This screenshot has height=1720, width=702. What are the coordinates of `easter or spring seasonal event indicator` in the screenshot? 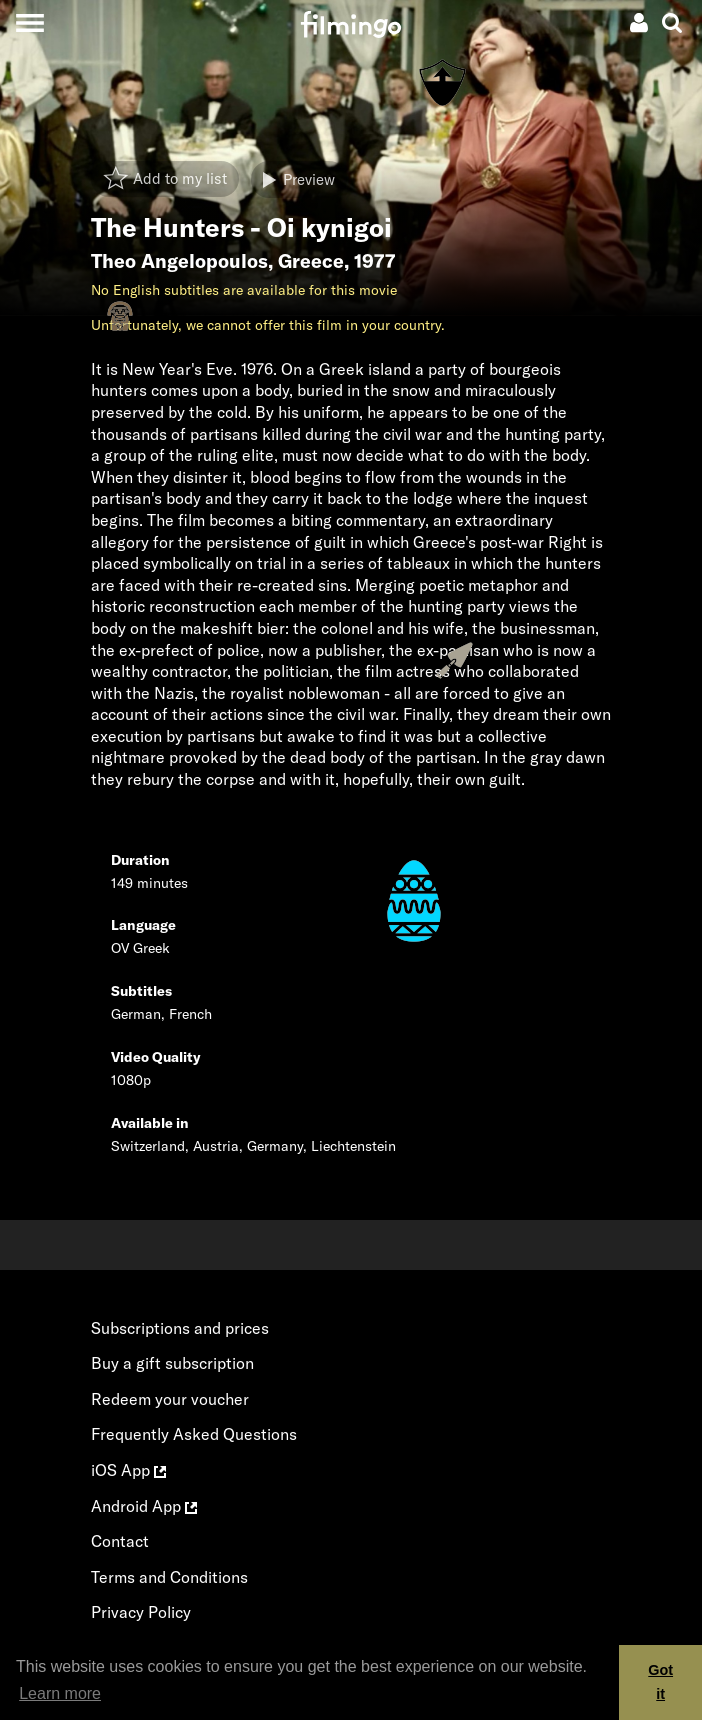 It's located at (414, 901).